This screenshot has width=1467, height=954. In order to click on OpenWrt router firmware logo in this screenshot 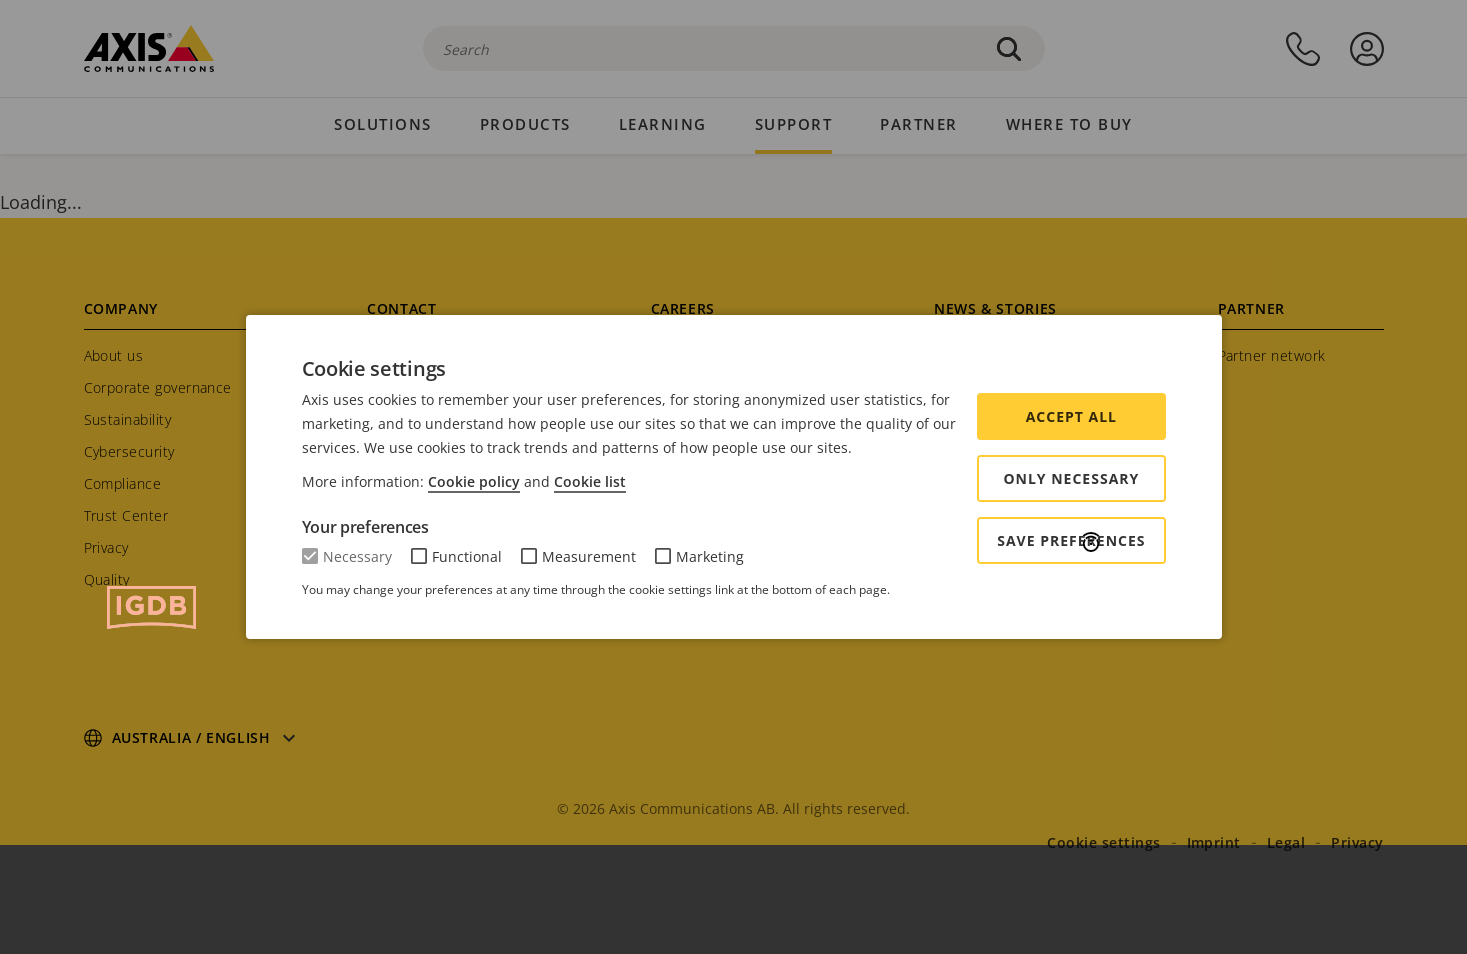, I will do `click(1091, 542)`.